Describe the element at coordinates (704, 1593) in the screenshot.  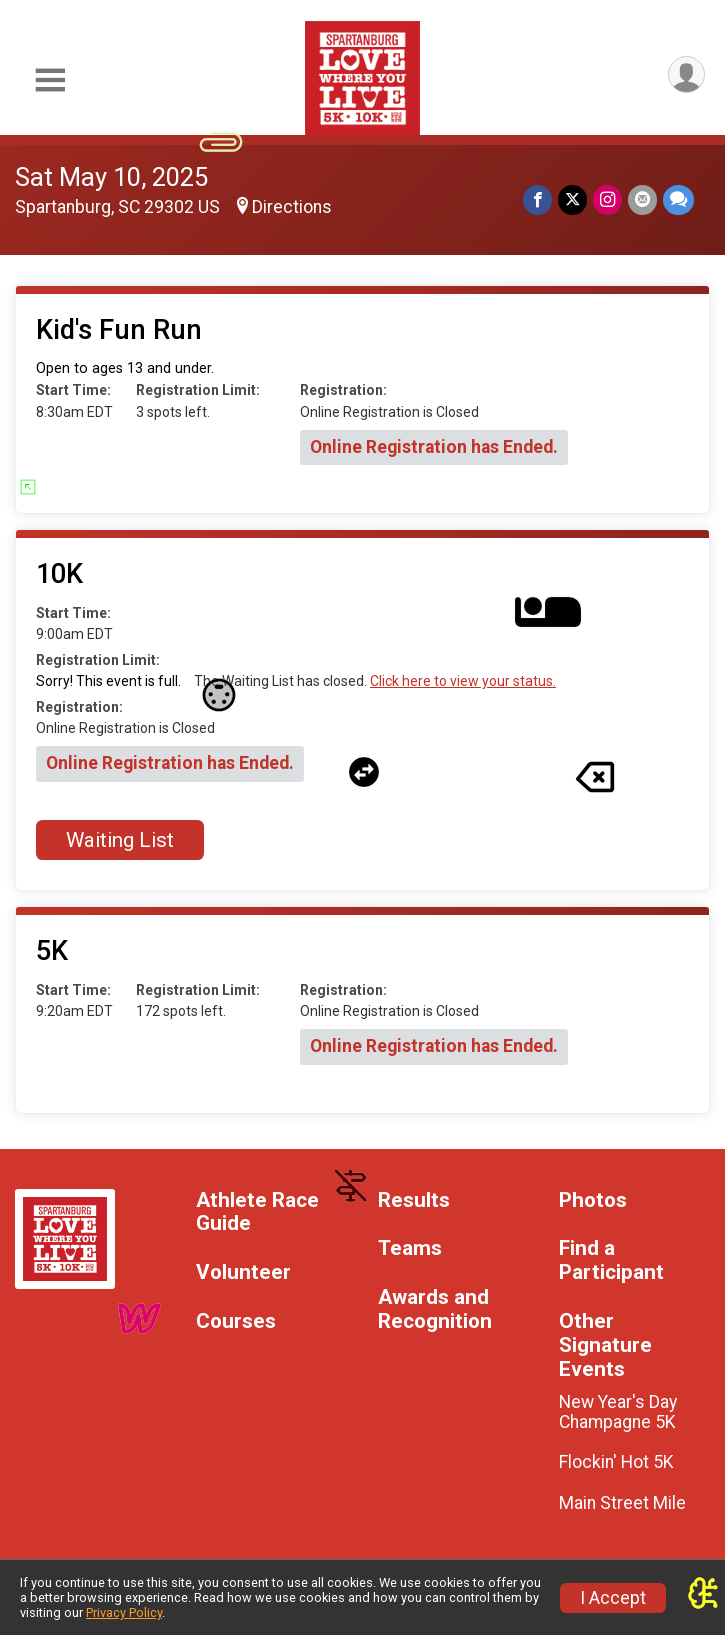
I see `access AI or machine learning features` at that location.